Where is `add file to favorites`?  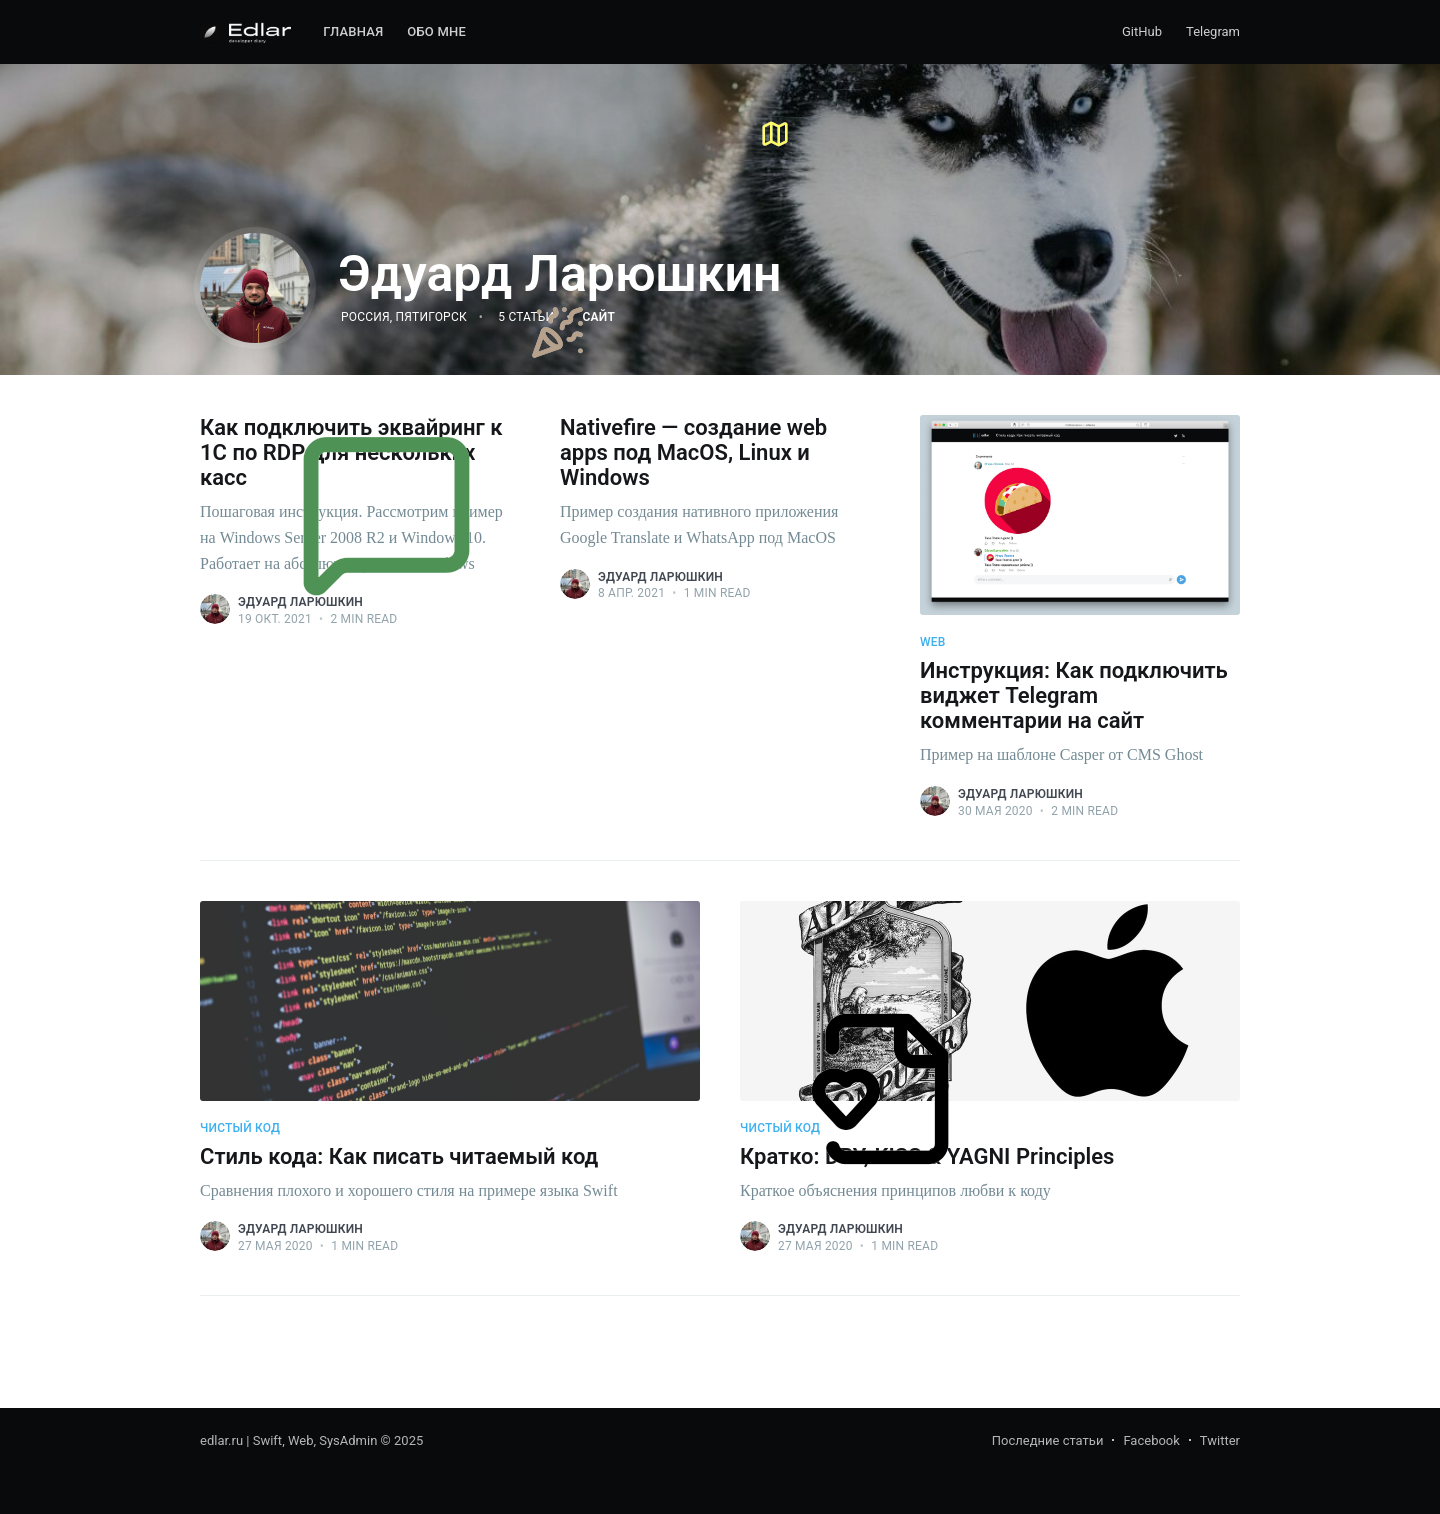
add file to favorites is located at coordinates (887, 1089).